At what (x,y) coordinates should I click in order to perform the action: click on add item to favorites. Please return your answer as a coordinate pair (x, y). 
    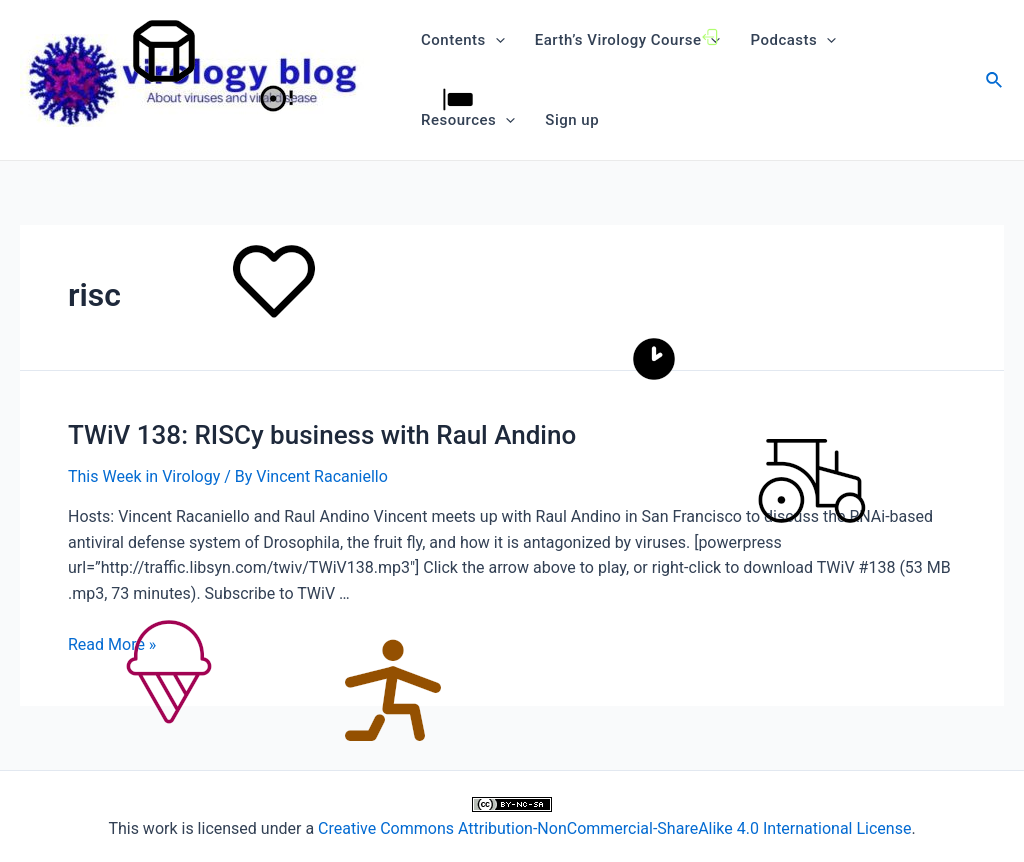
    Looking at the image, I should click on (274, 281).